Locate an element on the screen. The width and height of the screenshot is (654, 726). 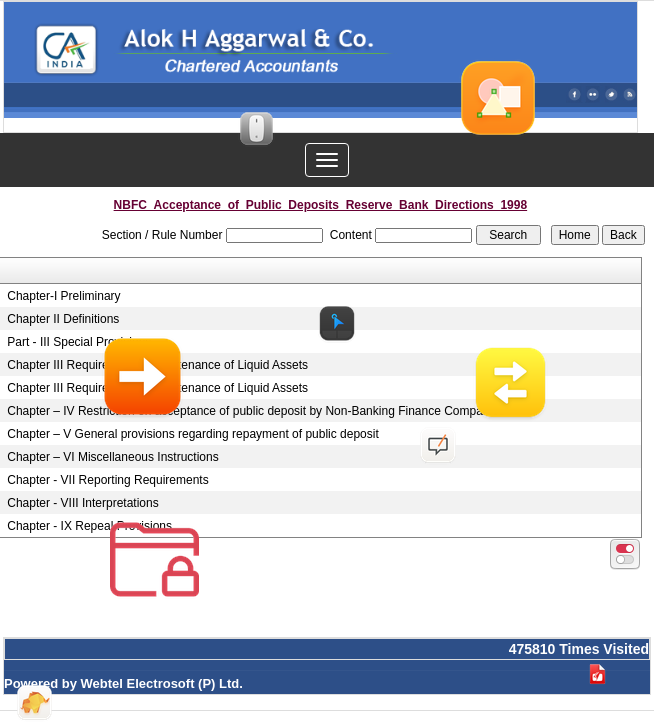
open system tweaks or settings app is located at coordinates (625, 554).